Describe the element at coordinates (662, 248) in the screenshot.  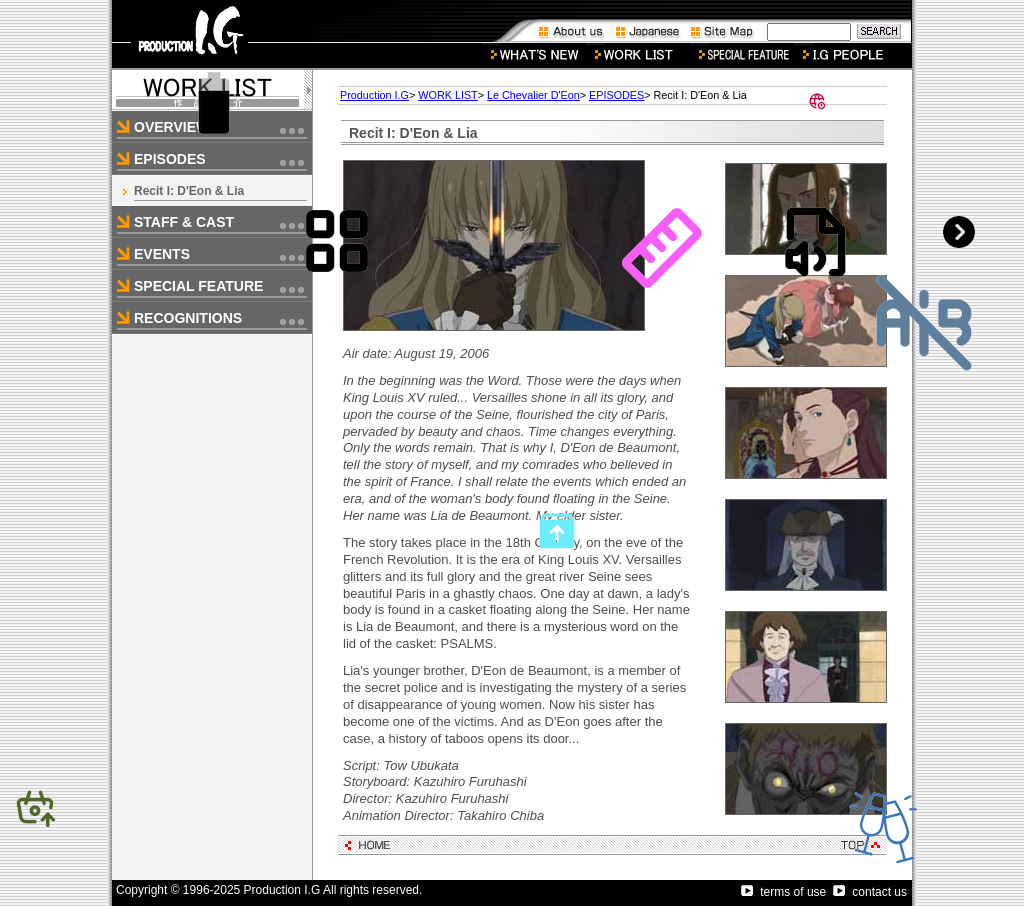
I see `access measurement tools` at that location.